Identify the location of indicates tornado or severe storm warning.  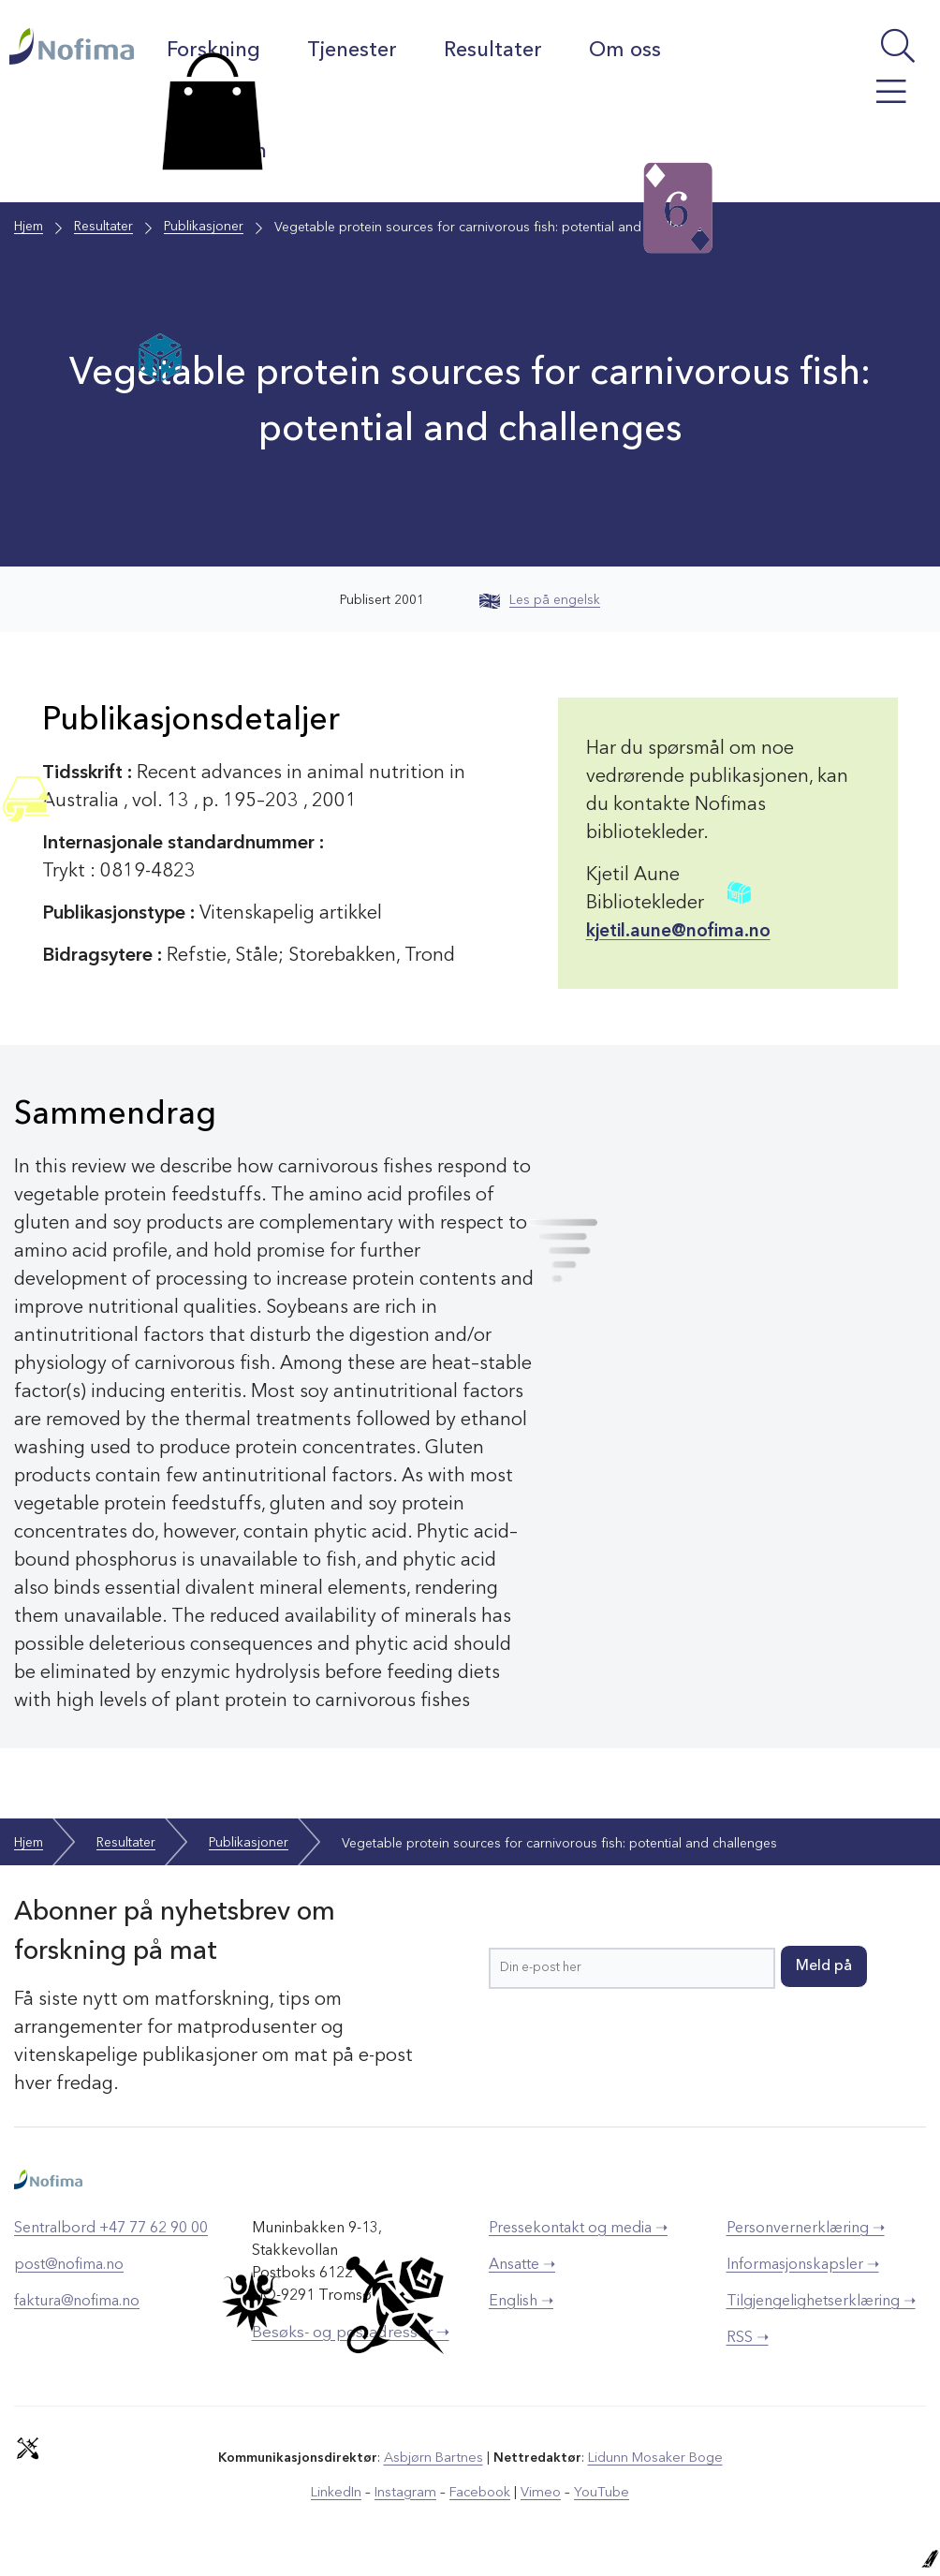
(562, 1250).